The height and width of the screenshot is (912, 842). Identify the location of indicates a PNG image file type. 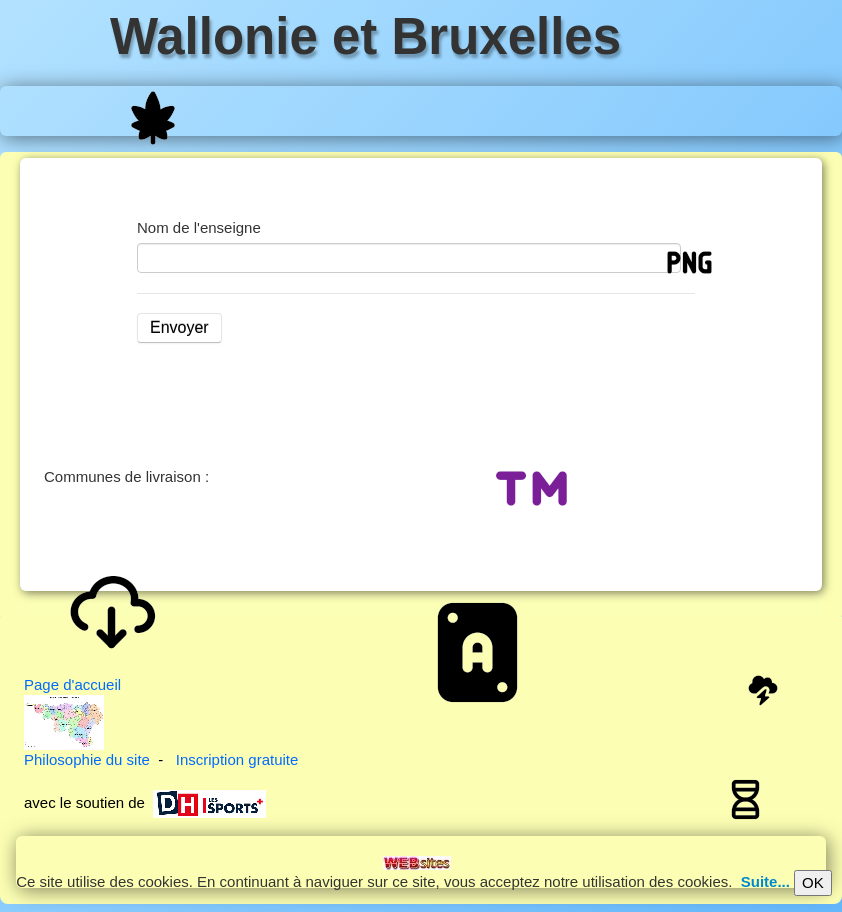
(689, 262).